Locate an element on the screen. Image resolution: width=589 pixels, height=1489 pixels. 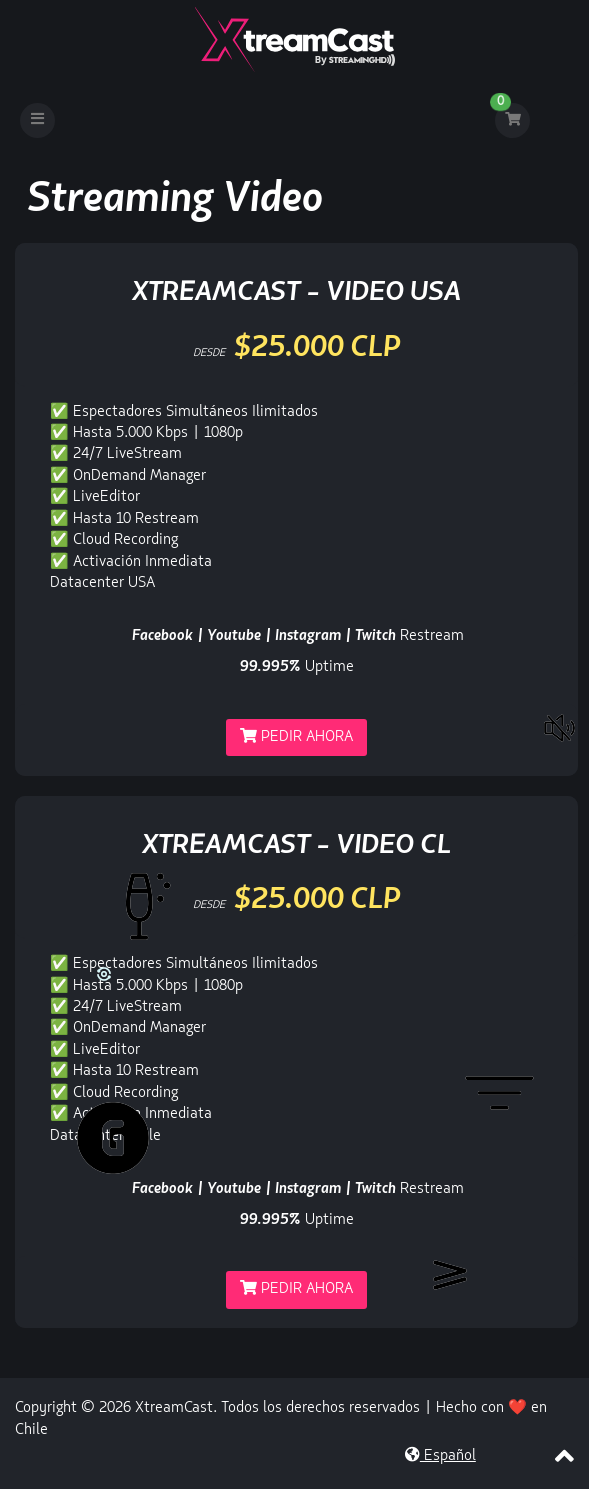
filter or sort content is located at coordinates (499, 1090).